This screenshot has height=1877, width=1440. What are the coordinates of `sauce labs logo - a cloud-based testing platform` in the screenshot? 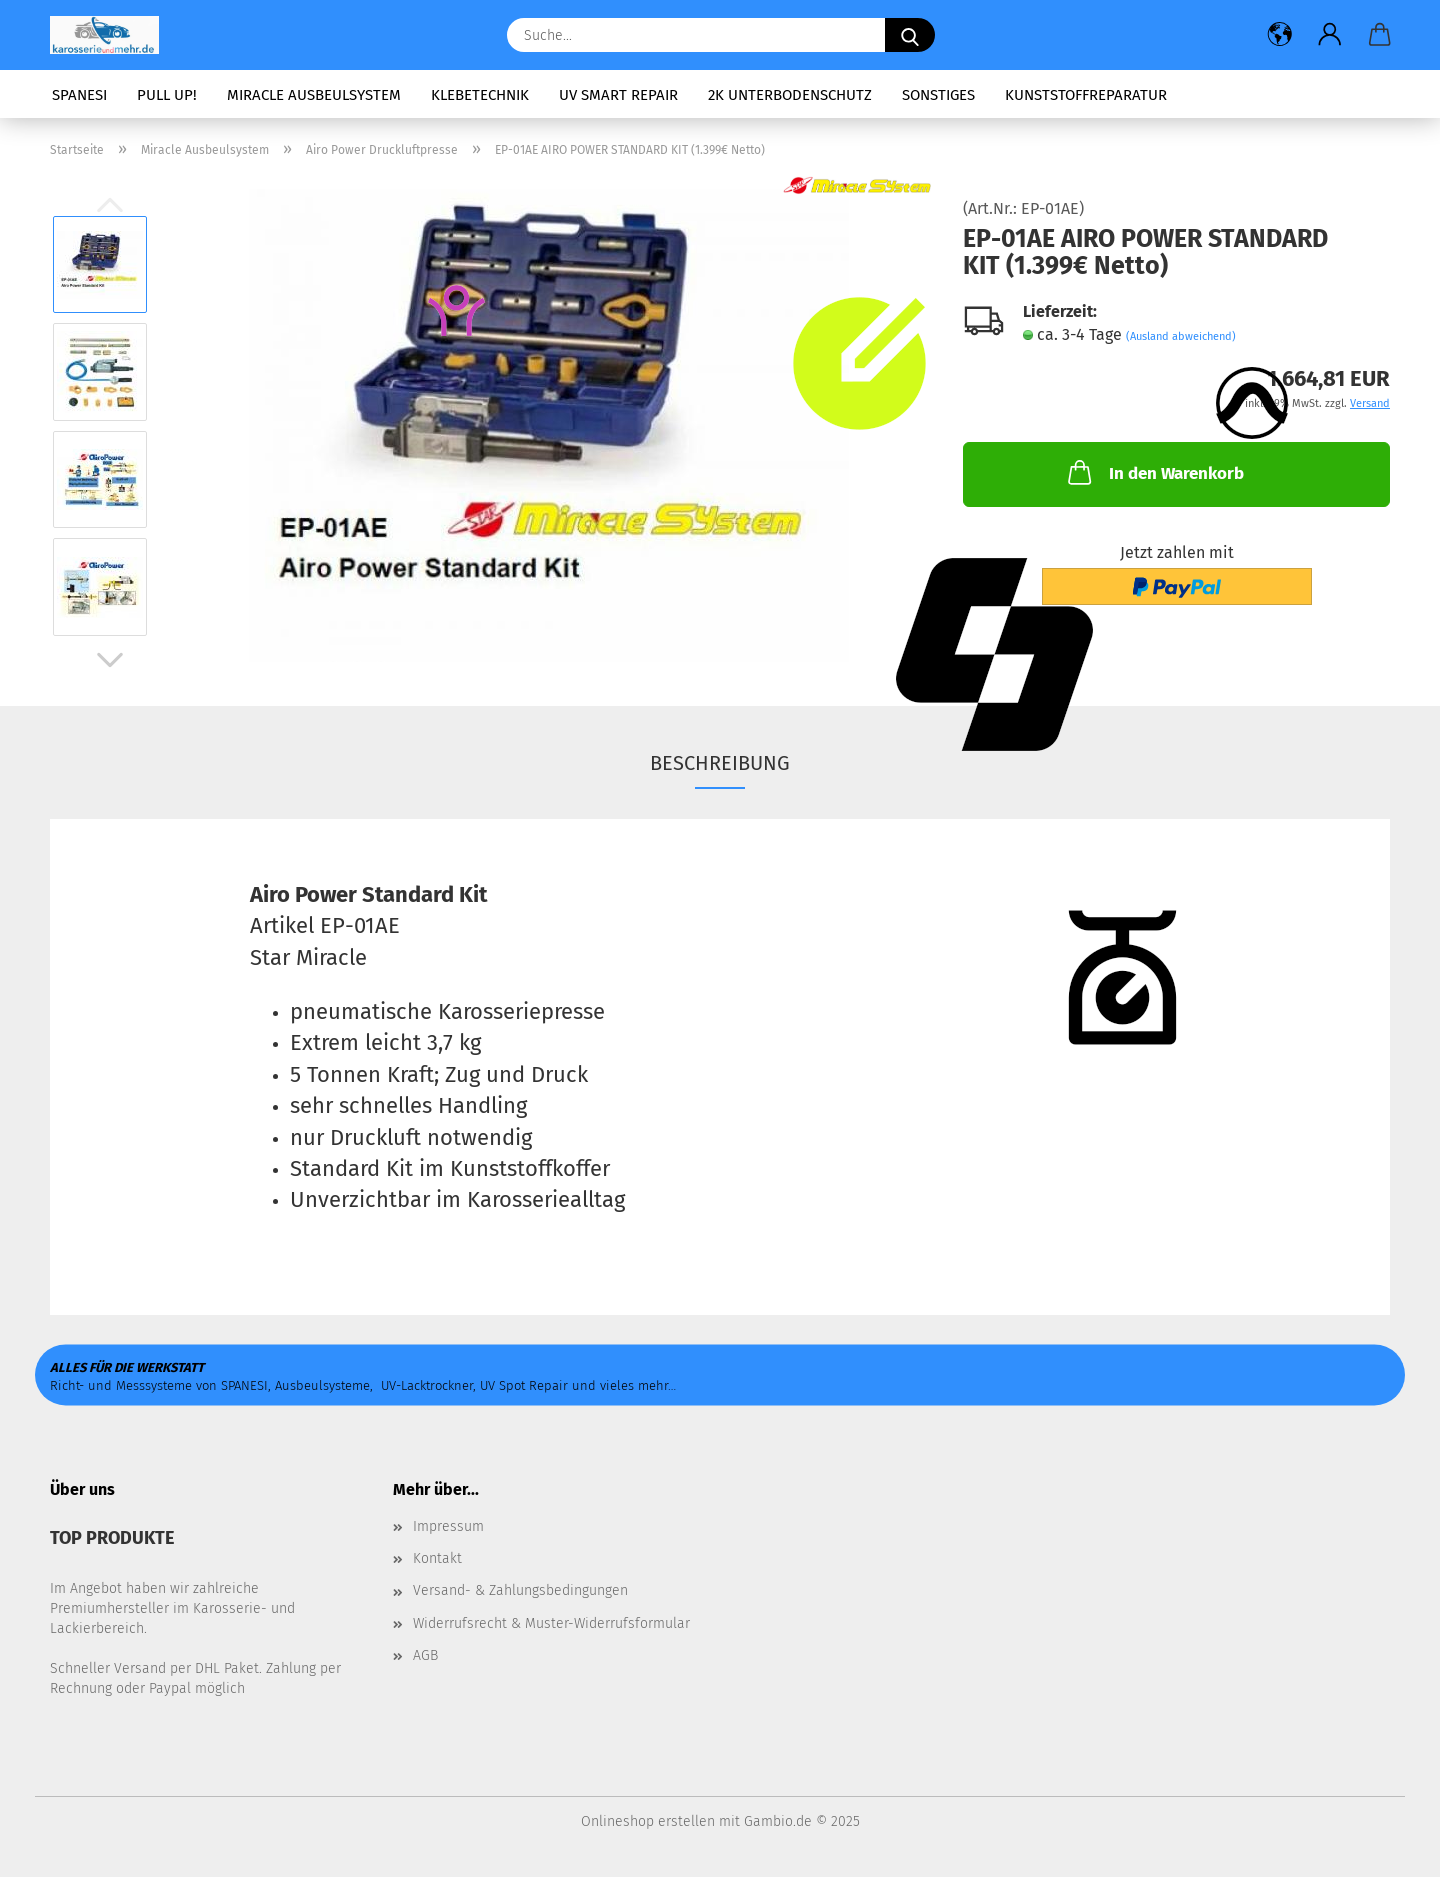 It's located at (994, 654).